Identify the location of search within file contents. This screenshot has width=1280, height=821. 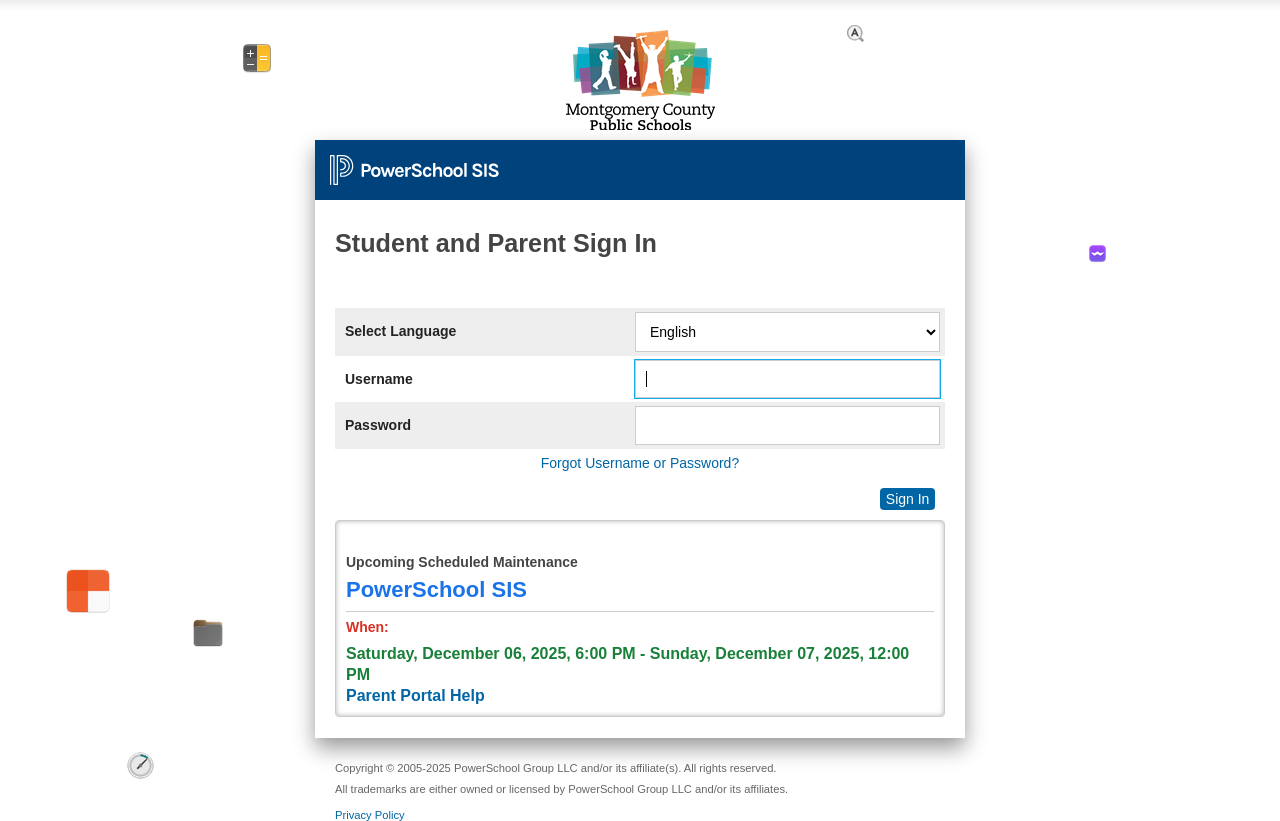
(855, 33).